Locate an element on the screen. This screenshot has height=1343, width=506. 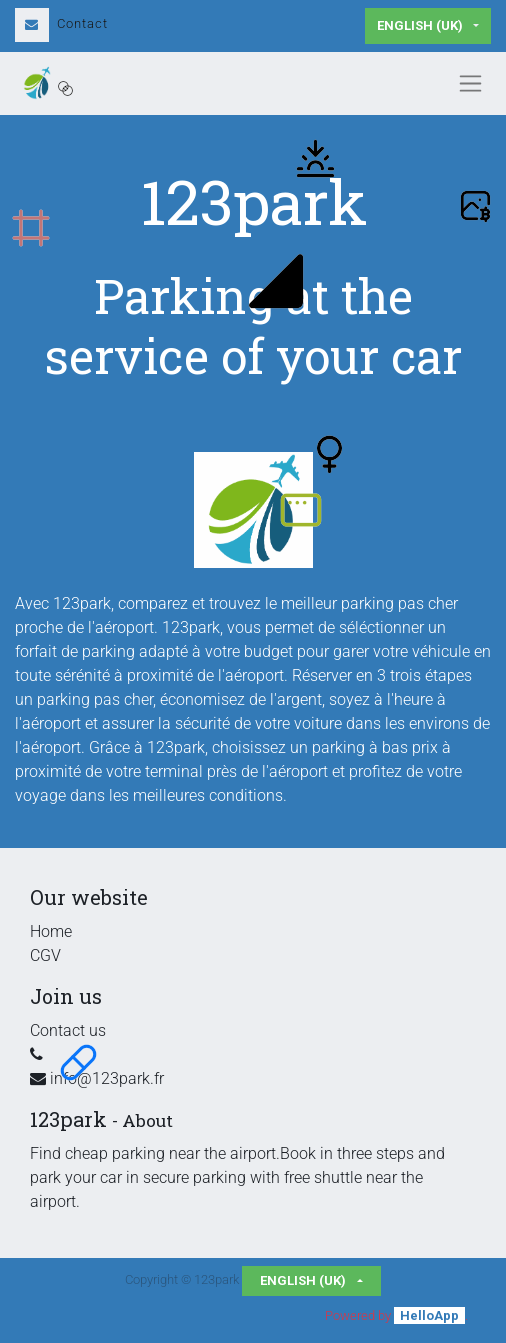
indicates female gender option is located at coordinates (329, 453).